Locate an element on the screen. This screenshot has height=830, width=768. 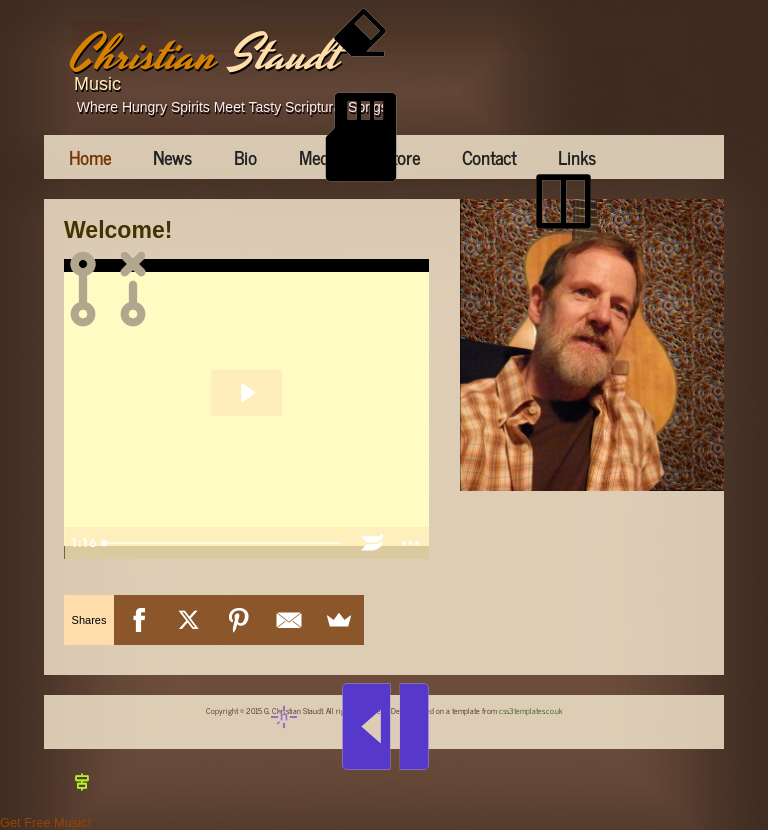
switch to two-column layout view is located at coordinates (563, 201).